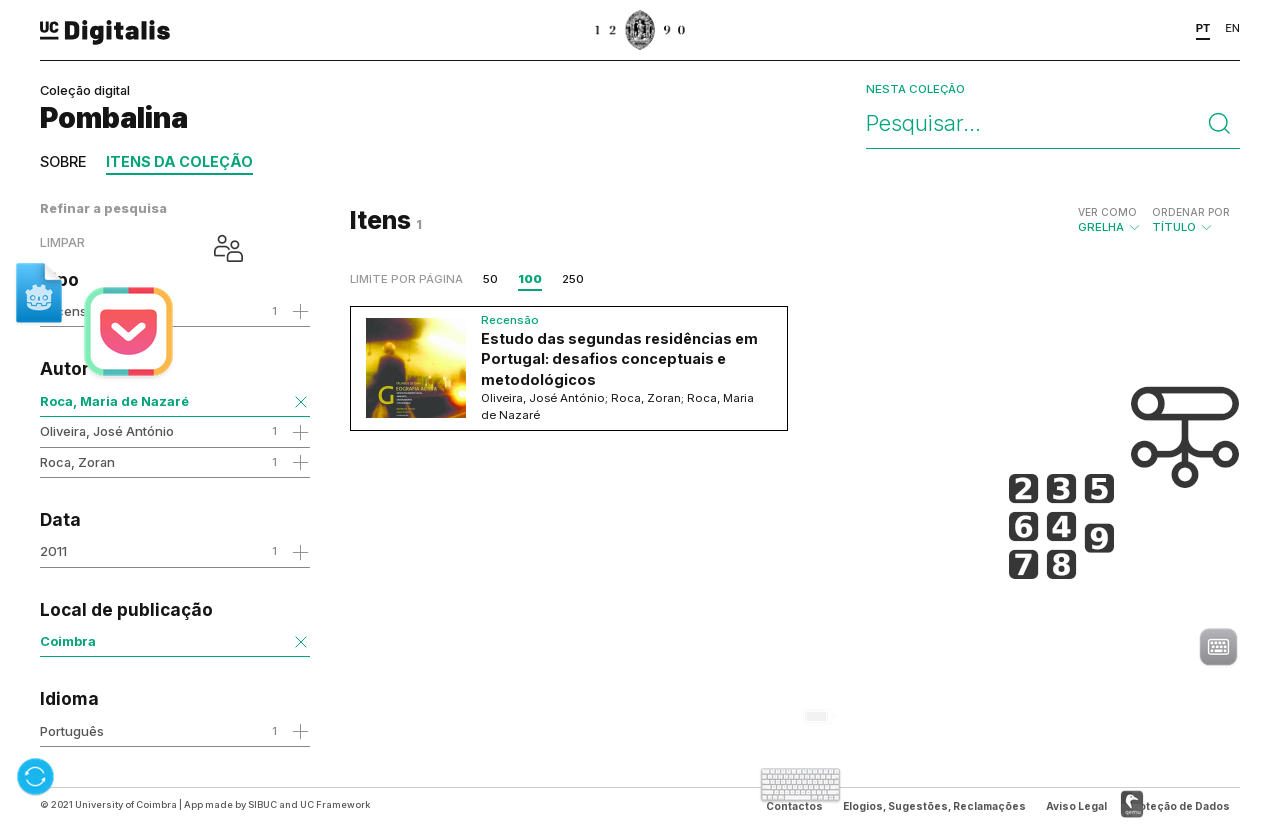 The height and width of the screenshot is (835, 1280). I want to click on launch taquin sliding puzzle game, so click(1061, 526).